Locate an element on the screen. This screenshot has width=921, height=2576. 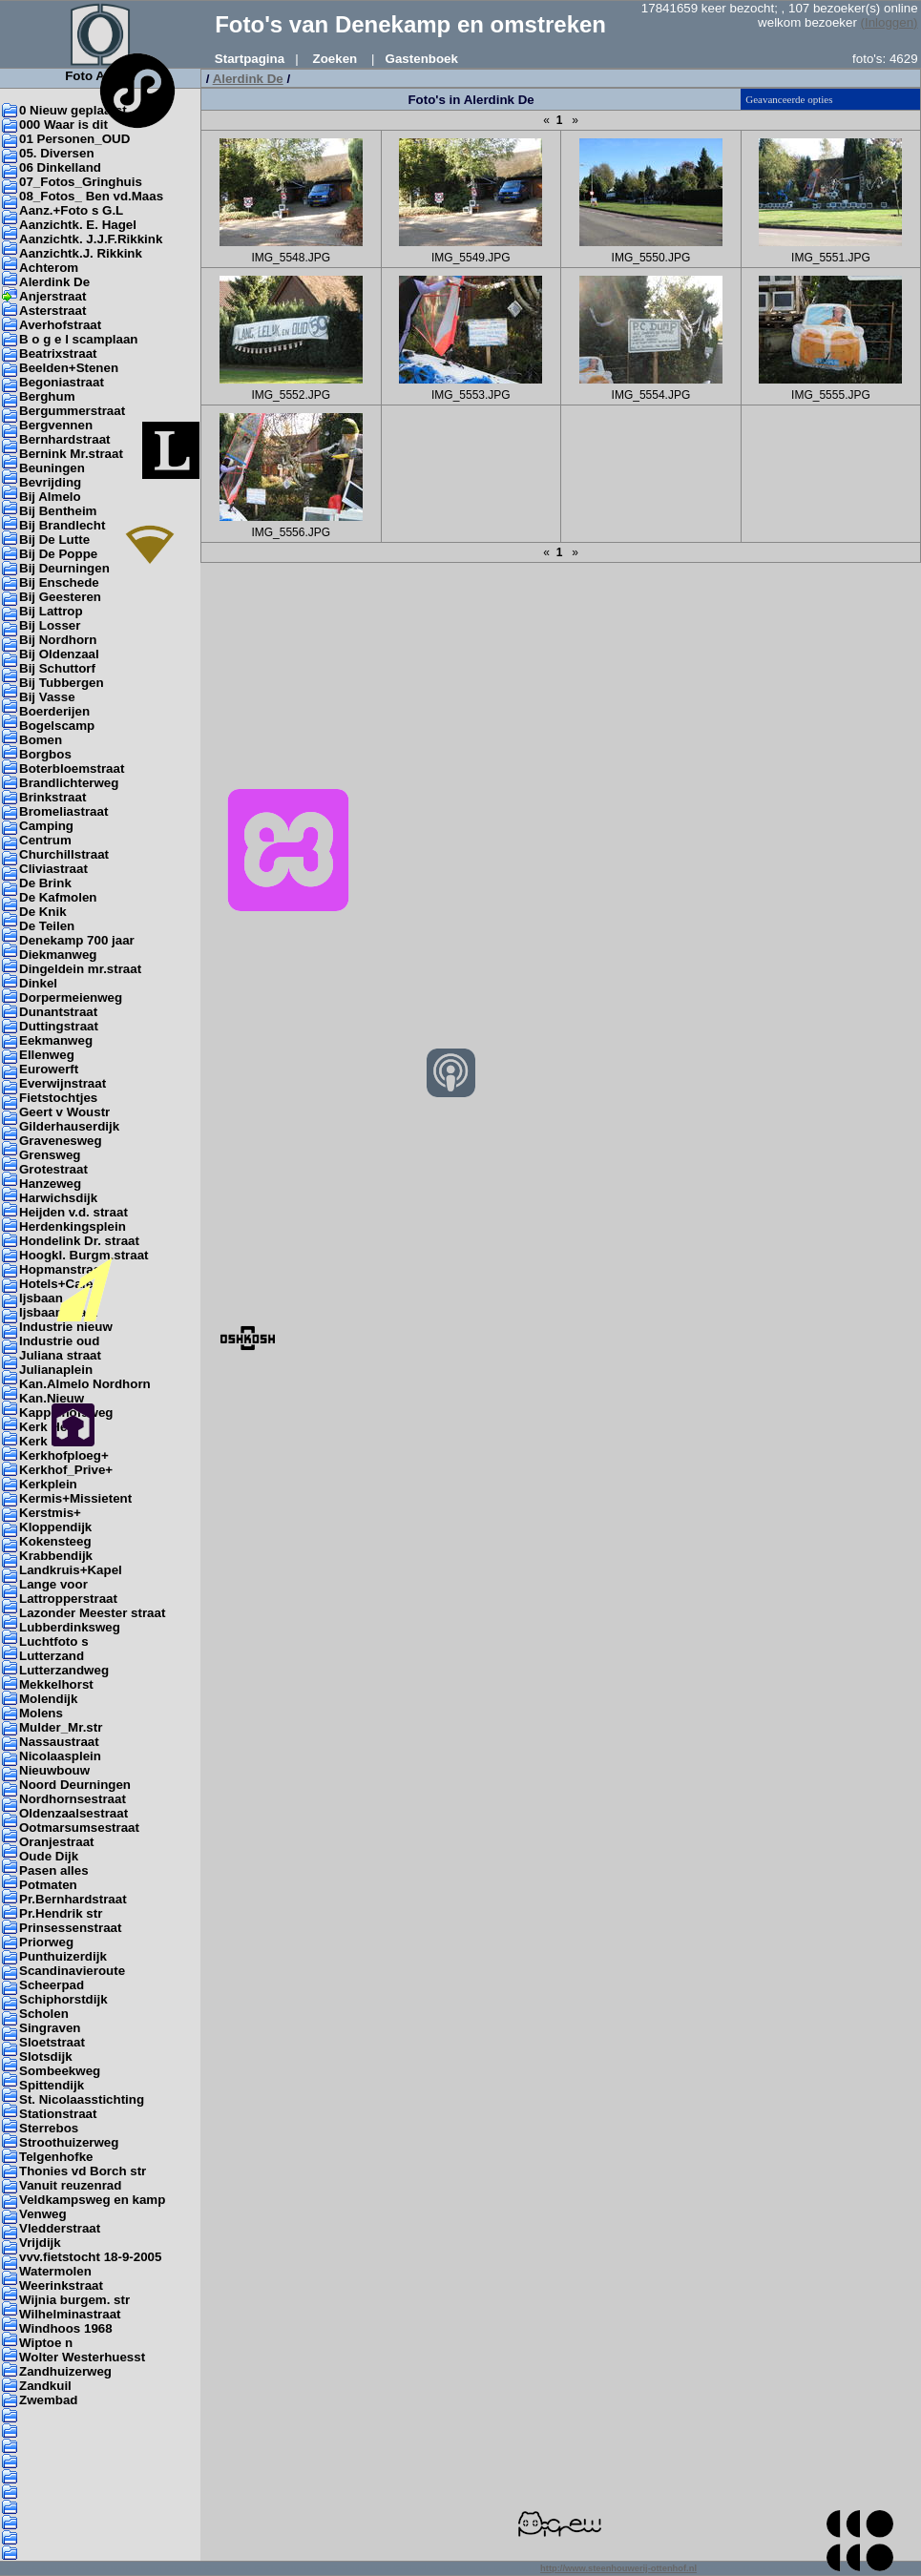
open the picrew avatar maker app is located at coordinates (559, 2524).